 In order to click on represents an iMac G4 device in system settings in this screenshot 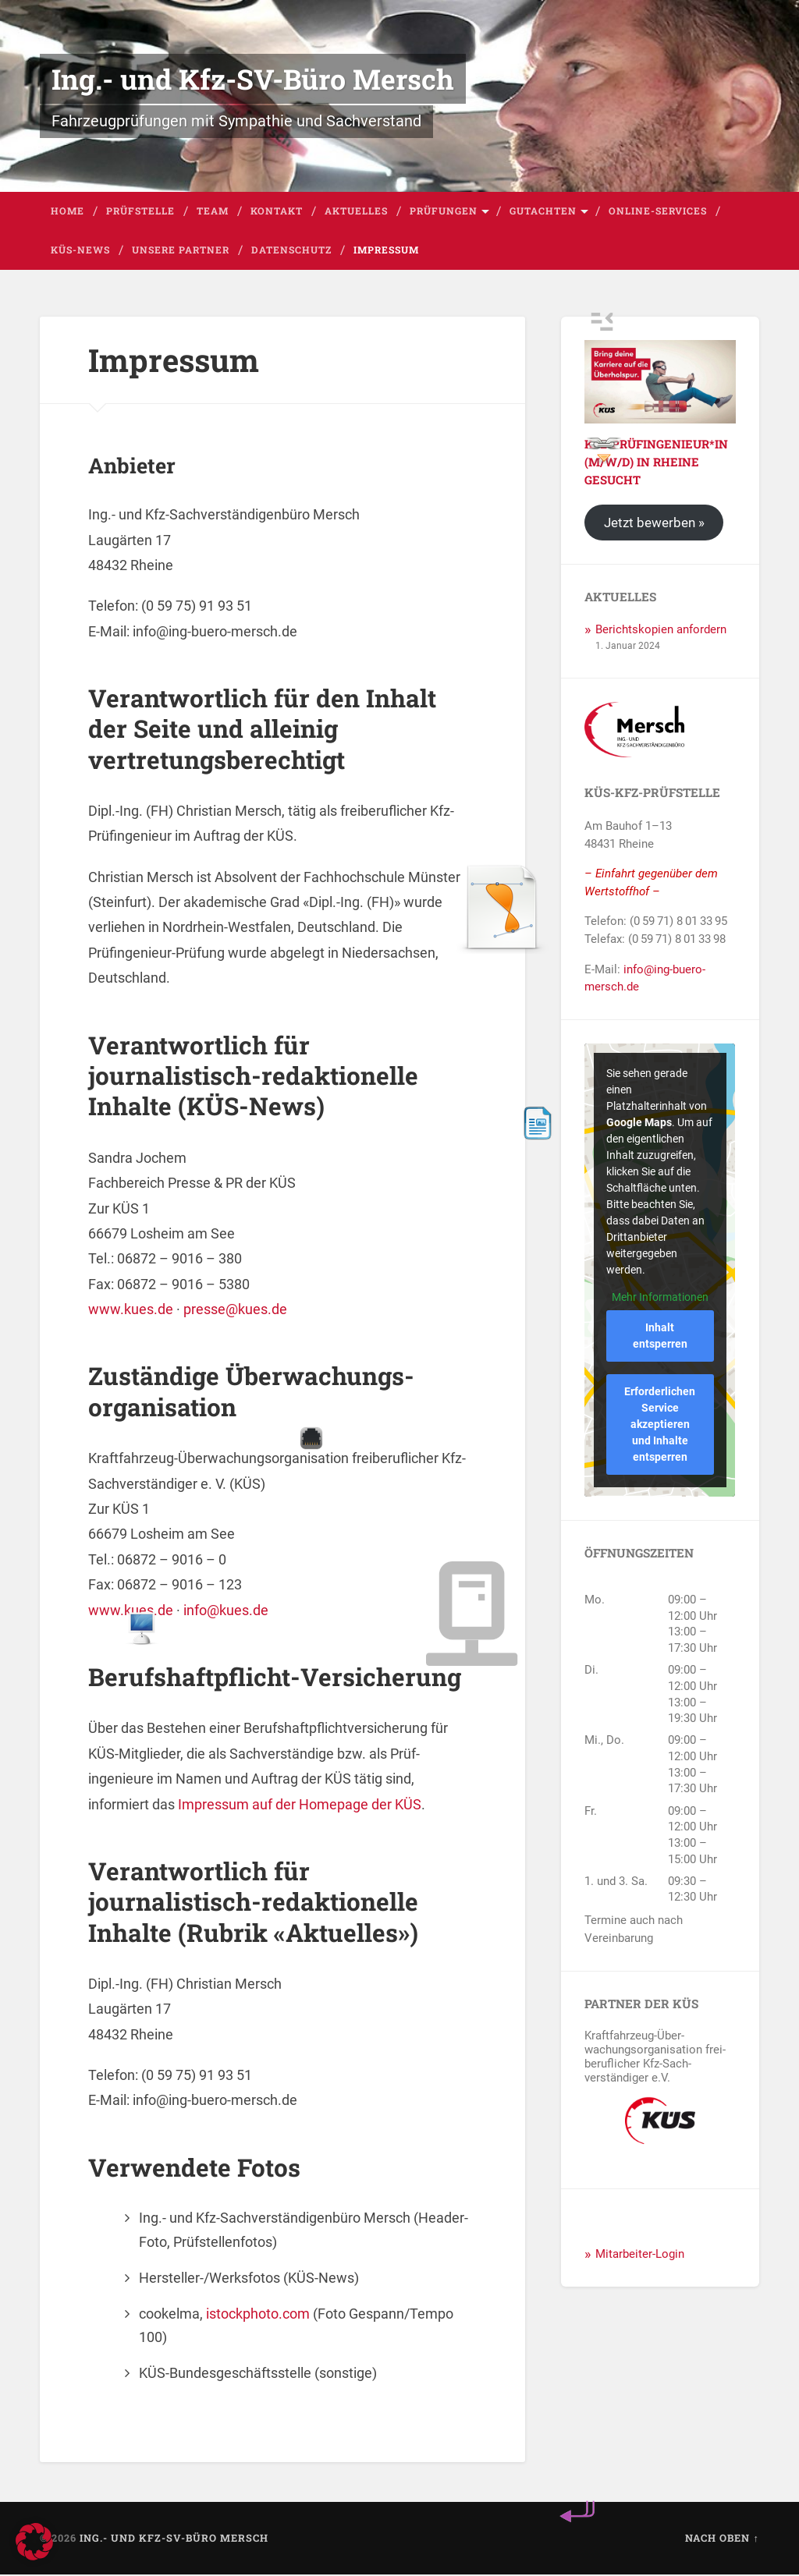, I will do `click(141, 1626)`.